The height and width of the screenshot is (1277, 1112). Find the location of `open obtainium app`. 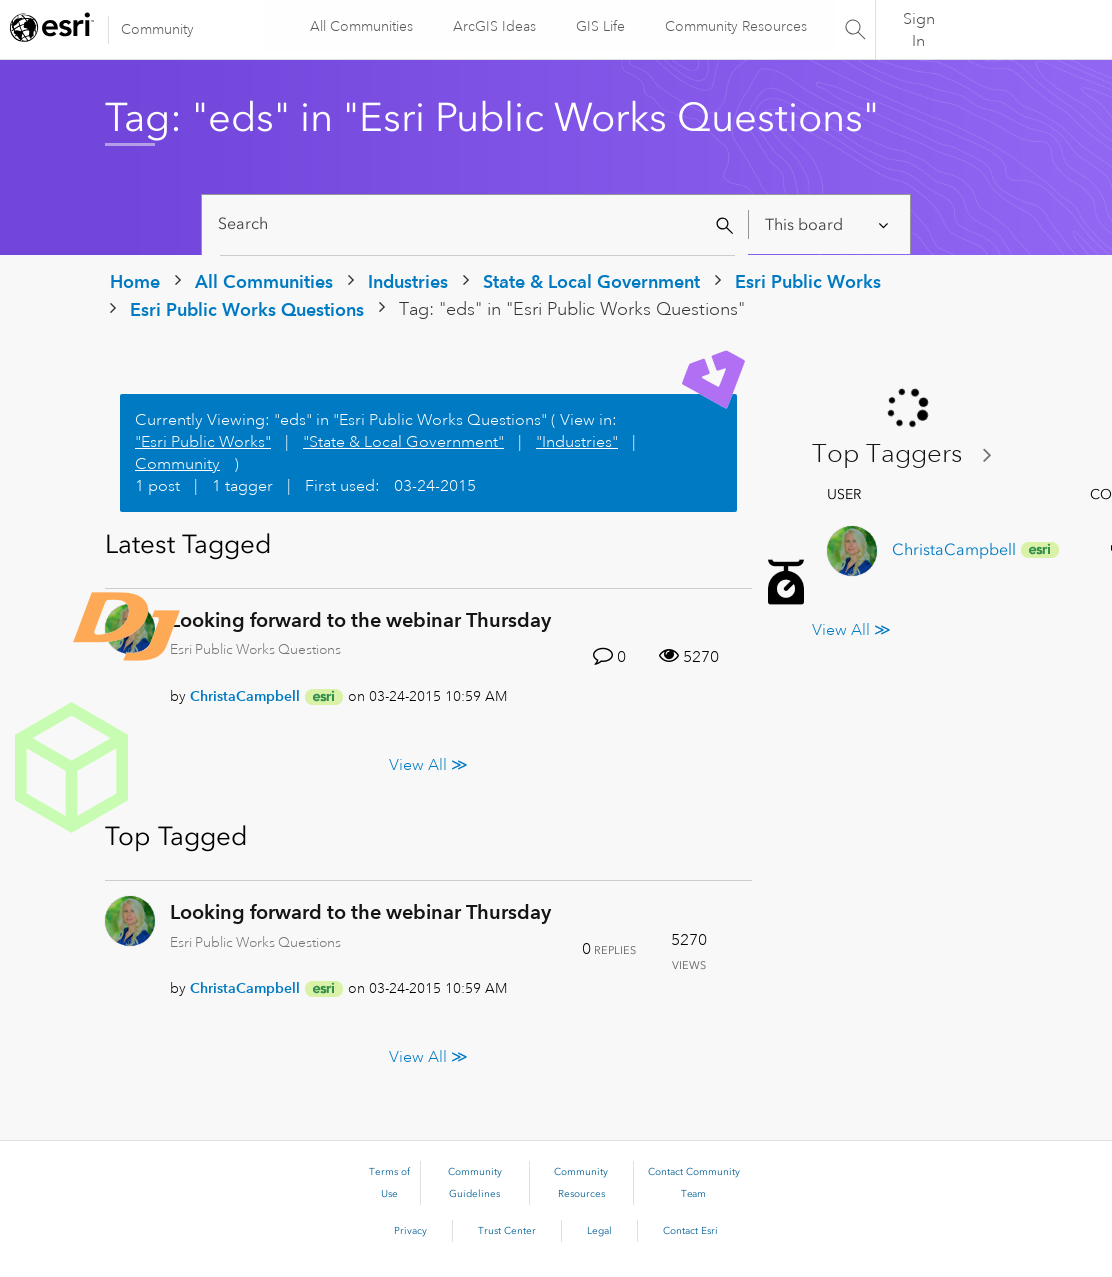

open obtainium app is located at coordinates (713, 379).